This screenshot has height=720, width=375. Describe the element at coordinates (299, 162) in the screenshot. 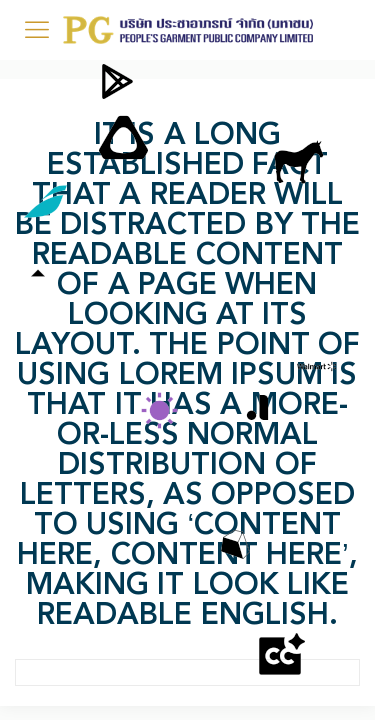

I see `visit Sticker Mule website or app` at that location.